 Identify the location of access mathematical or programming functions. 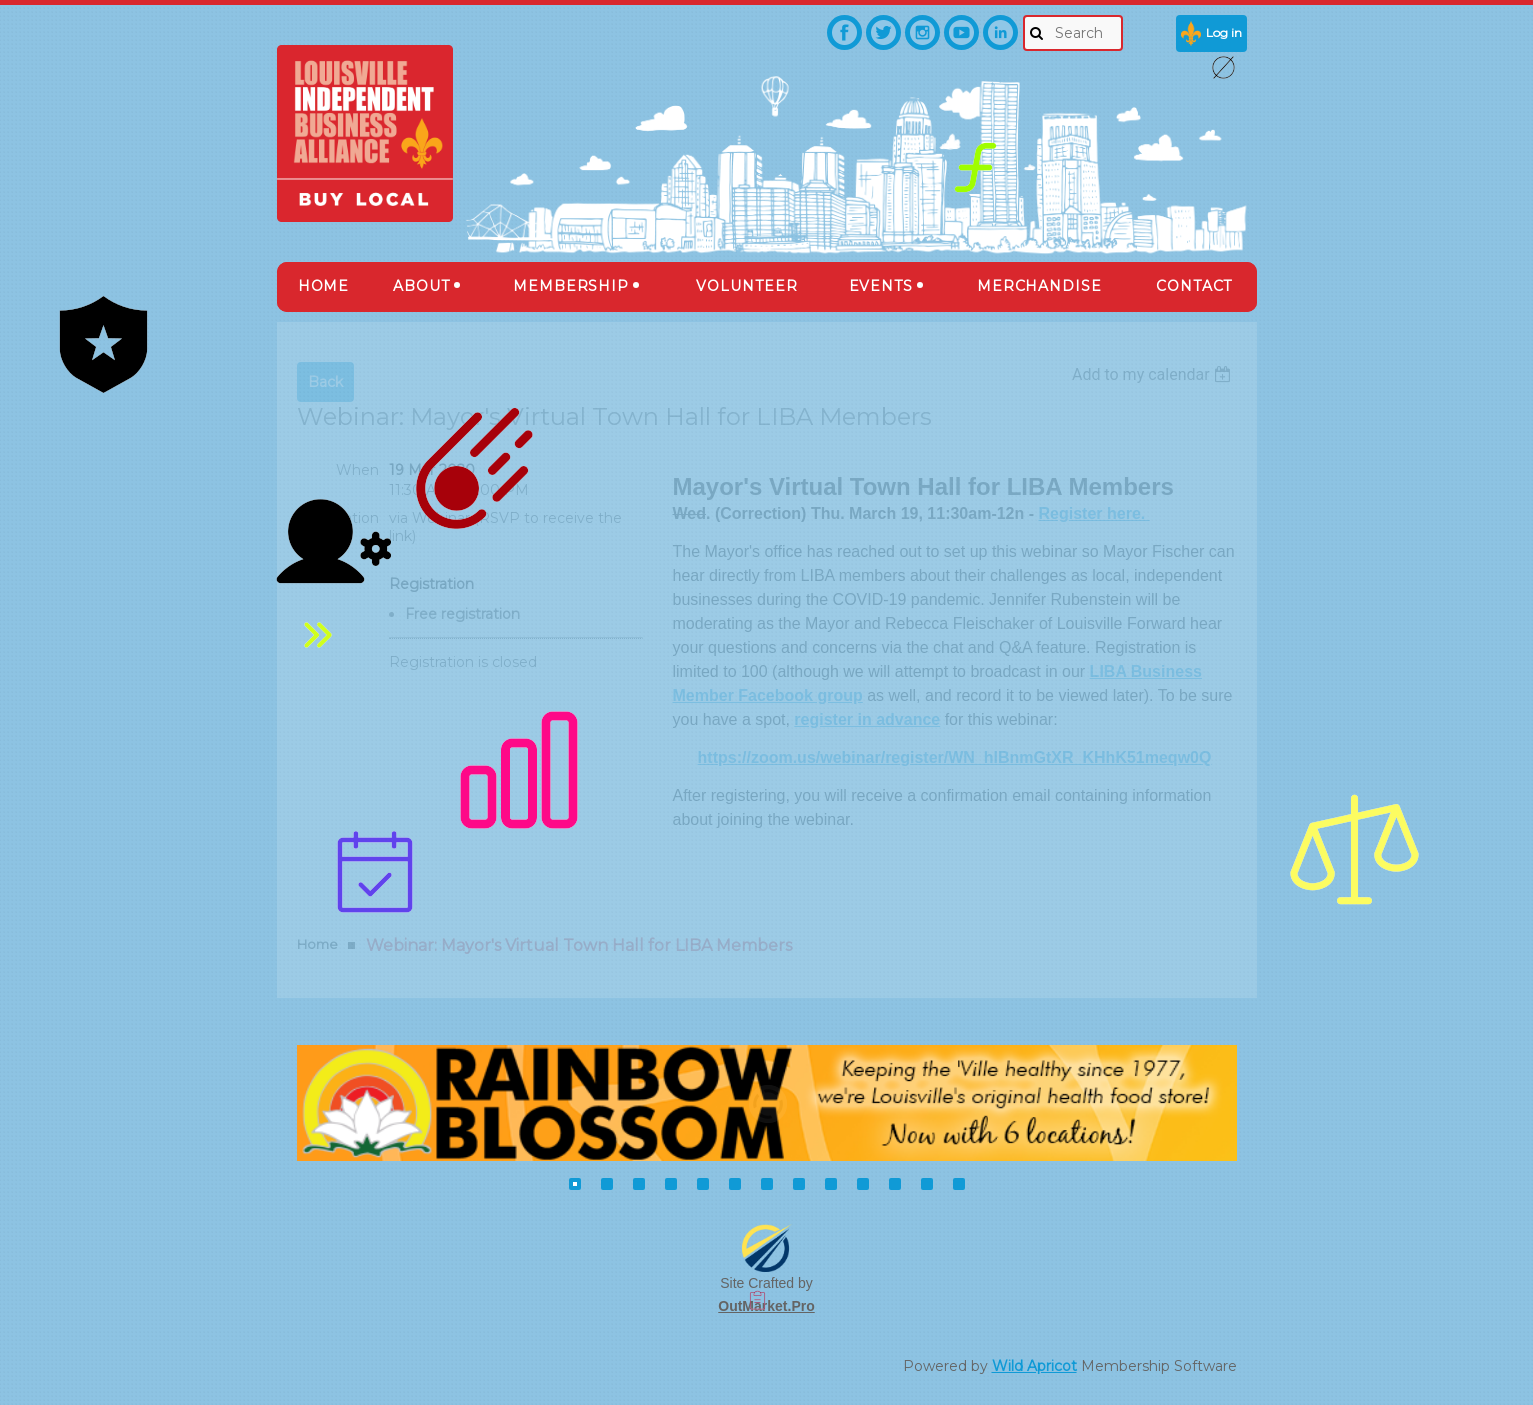
(975, 167).